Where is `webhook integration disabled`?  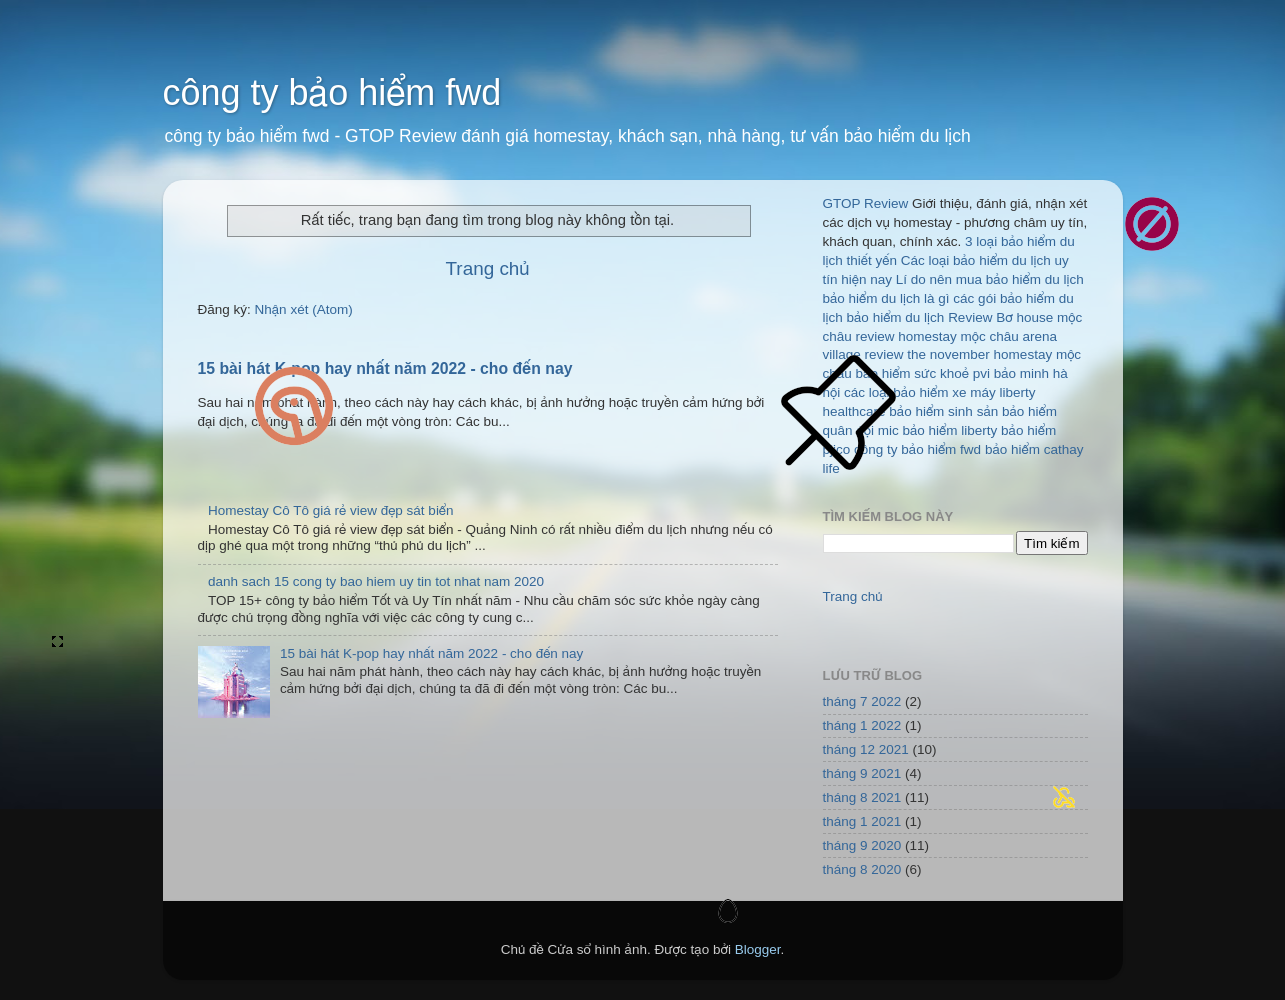 webhook integration disabled is located at coordinates (1064, 797).